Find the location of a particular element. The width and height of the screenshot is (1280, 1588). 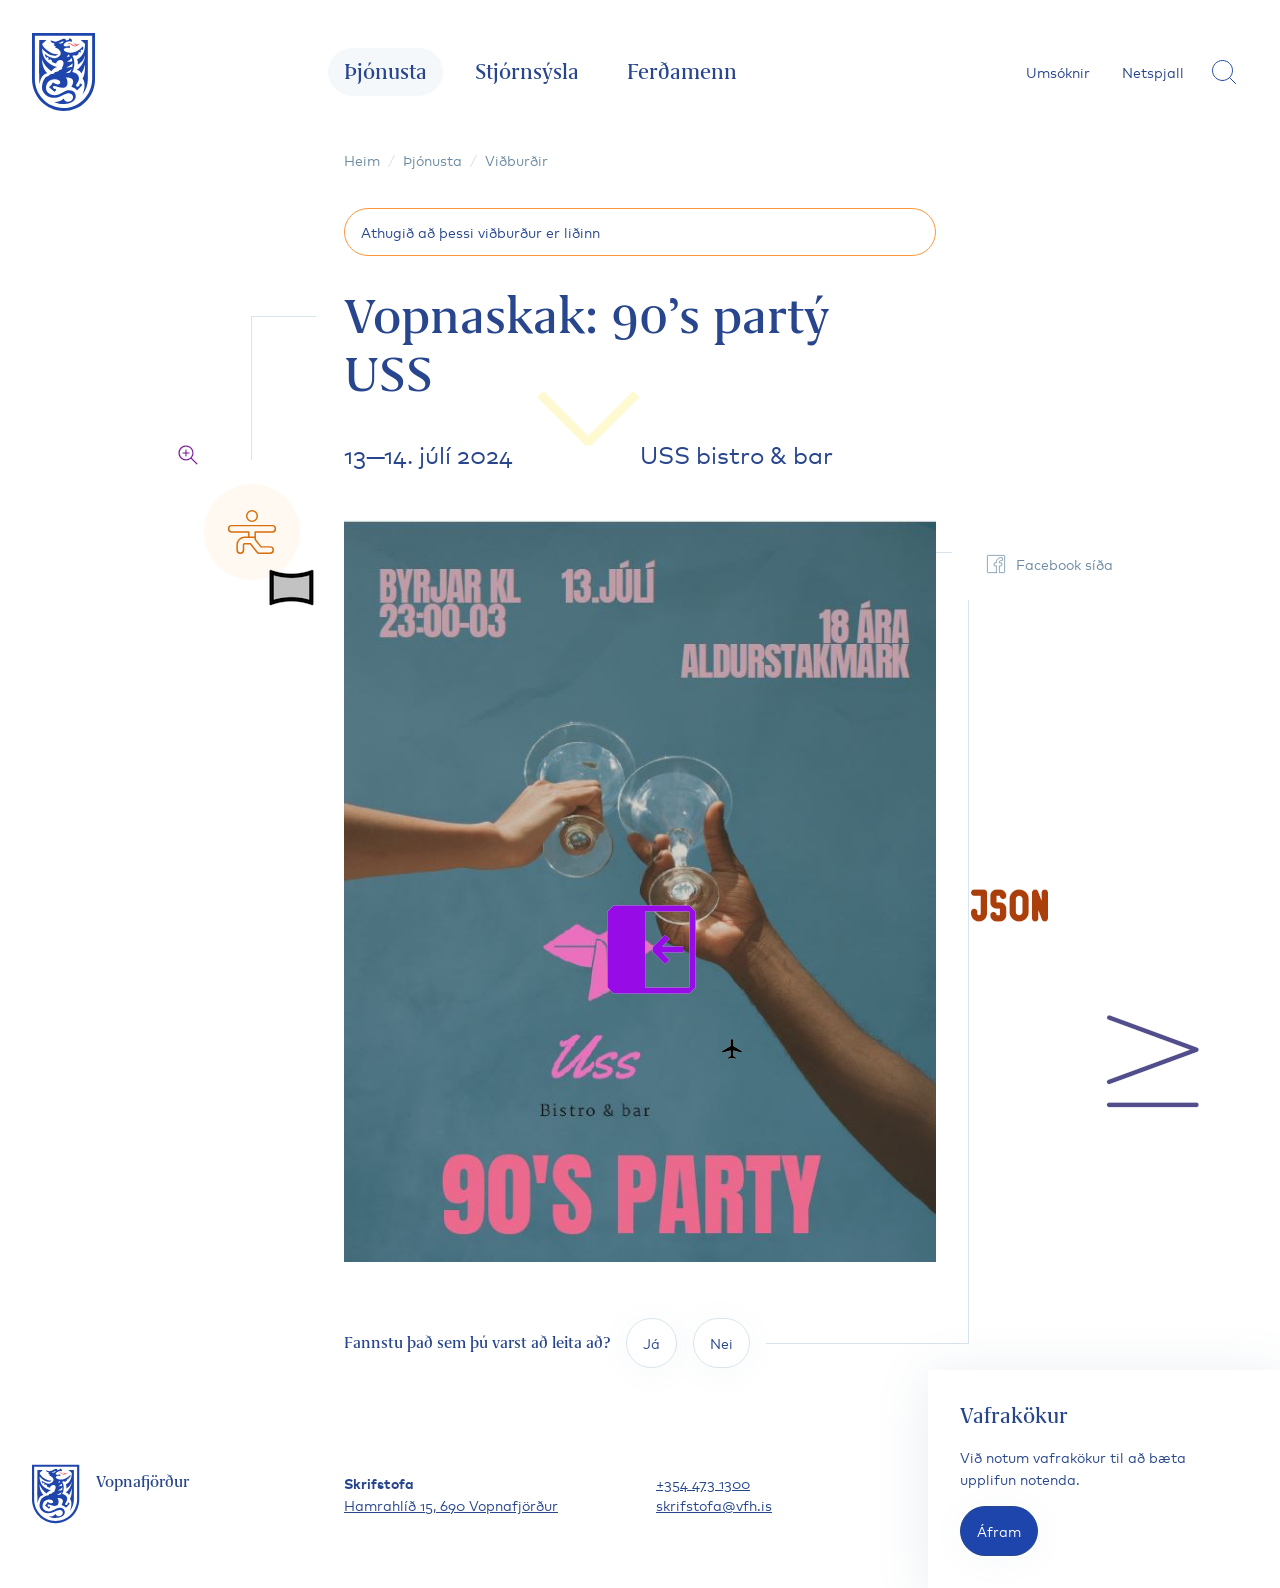

dock sidebar to the left side of the editor is located at coordinates (651, 949).